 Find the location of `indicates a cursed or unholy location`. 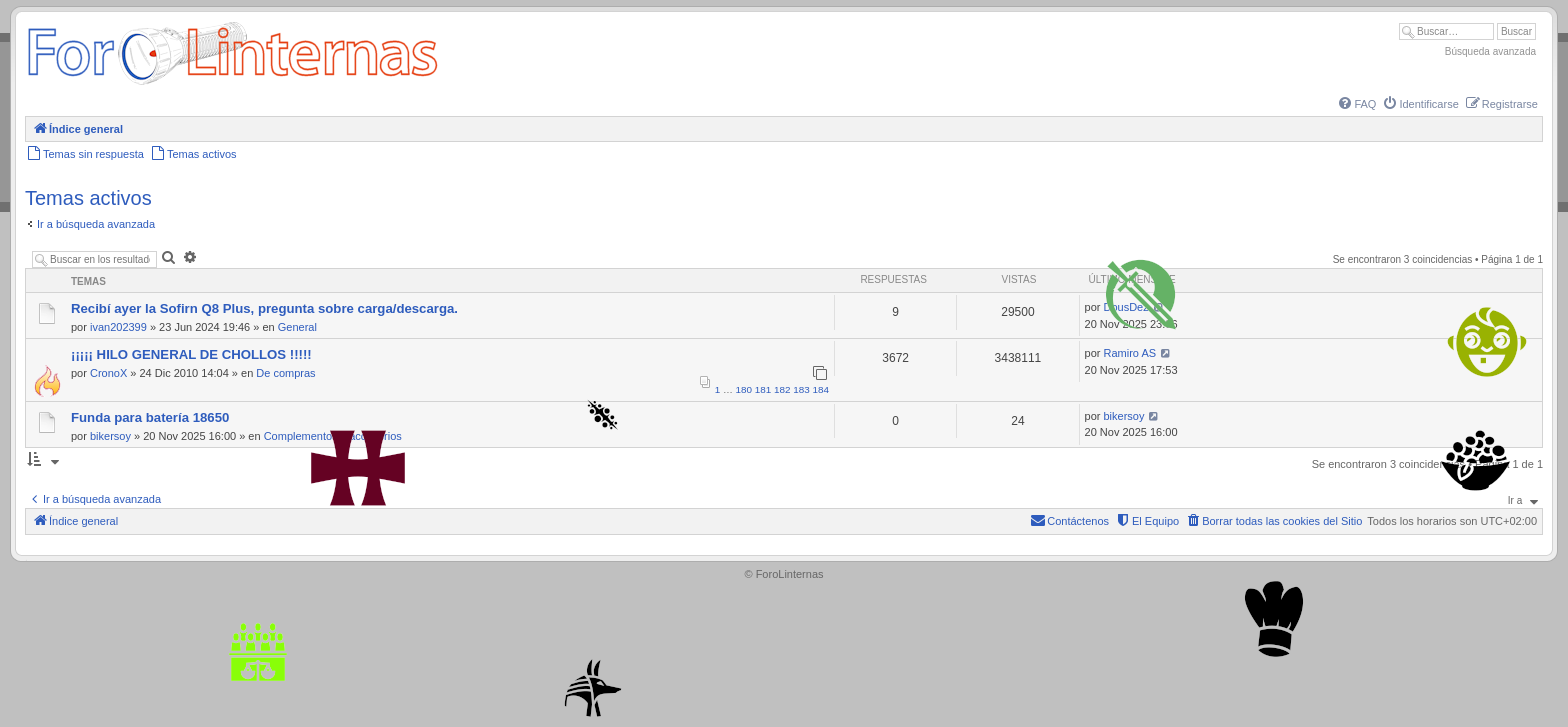

indicates a cursed or unholy location is located at coordinates (358, 468).